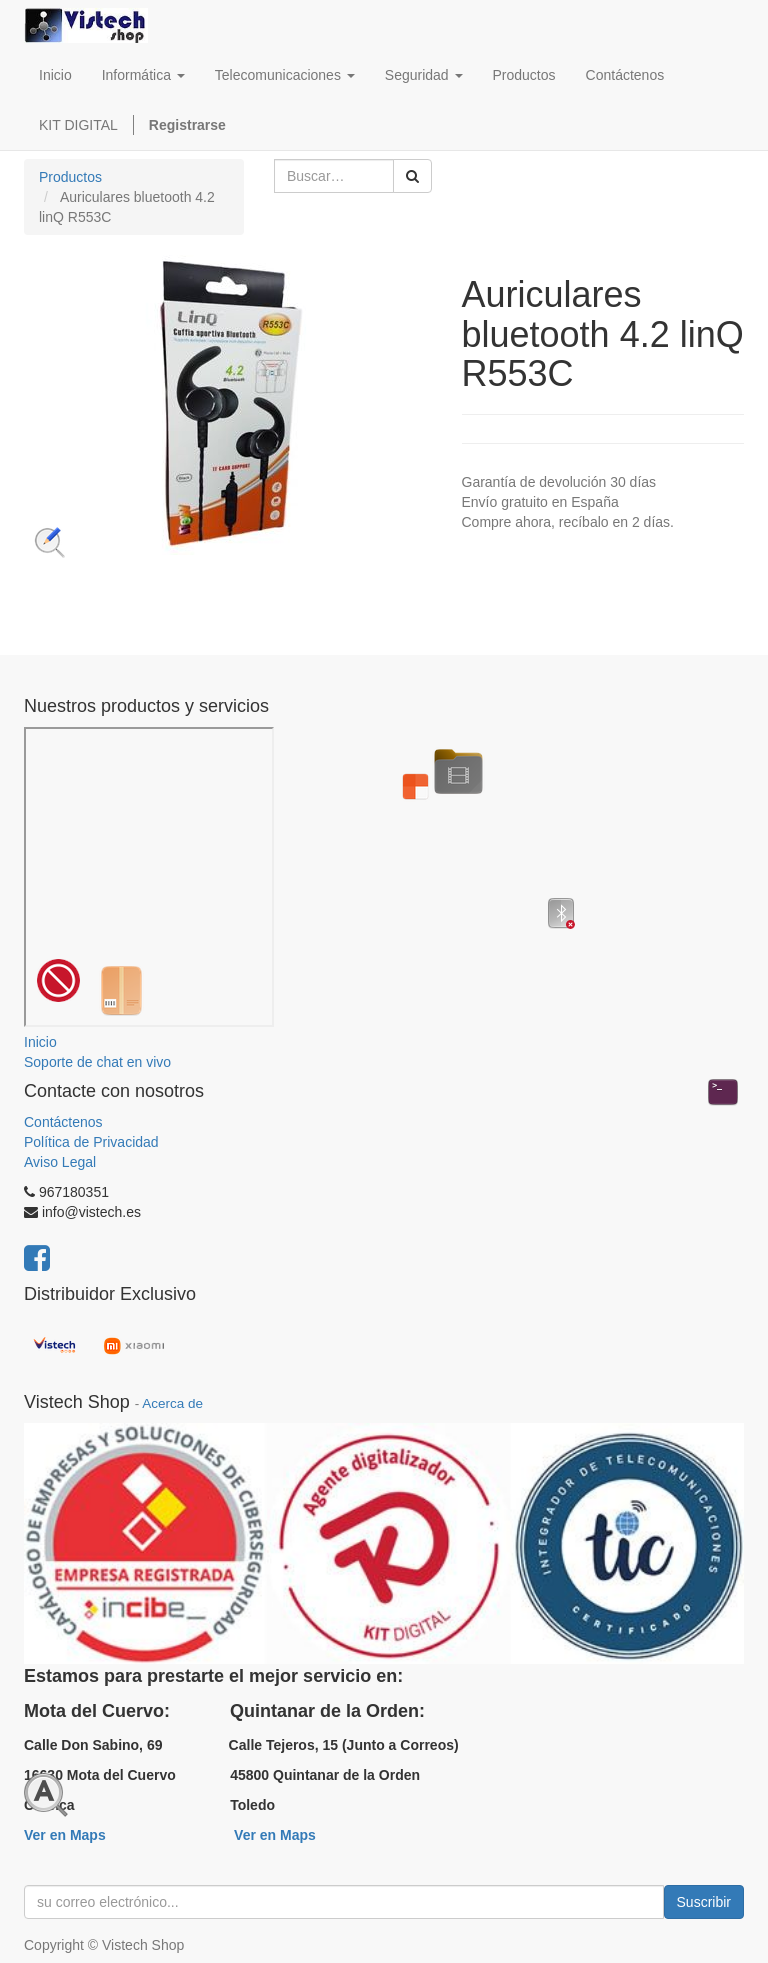 The height and width of the screenshot is (1963, 768). What do you see at coordinates (49, 542) in the screenshot?
I see `open find and replace tool` at bounding box center [49, 542].